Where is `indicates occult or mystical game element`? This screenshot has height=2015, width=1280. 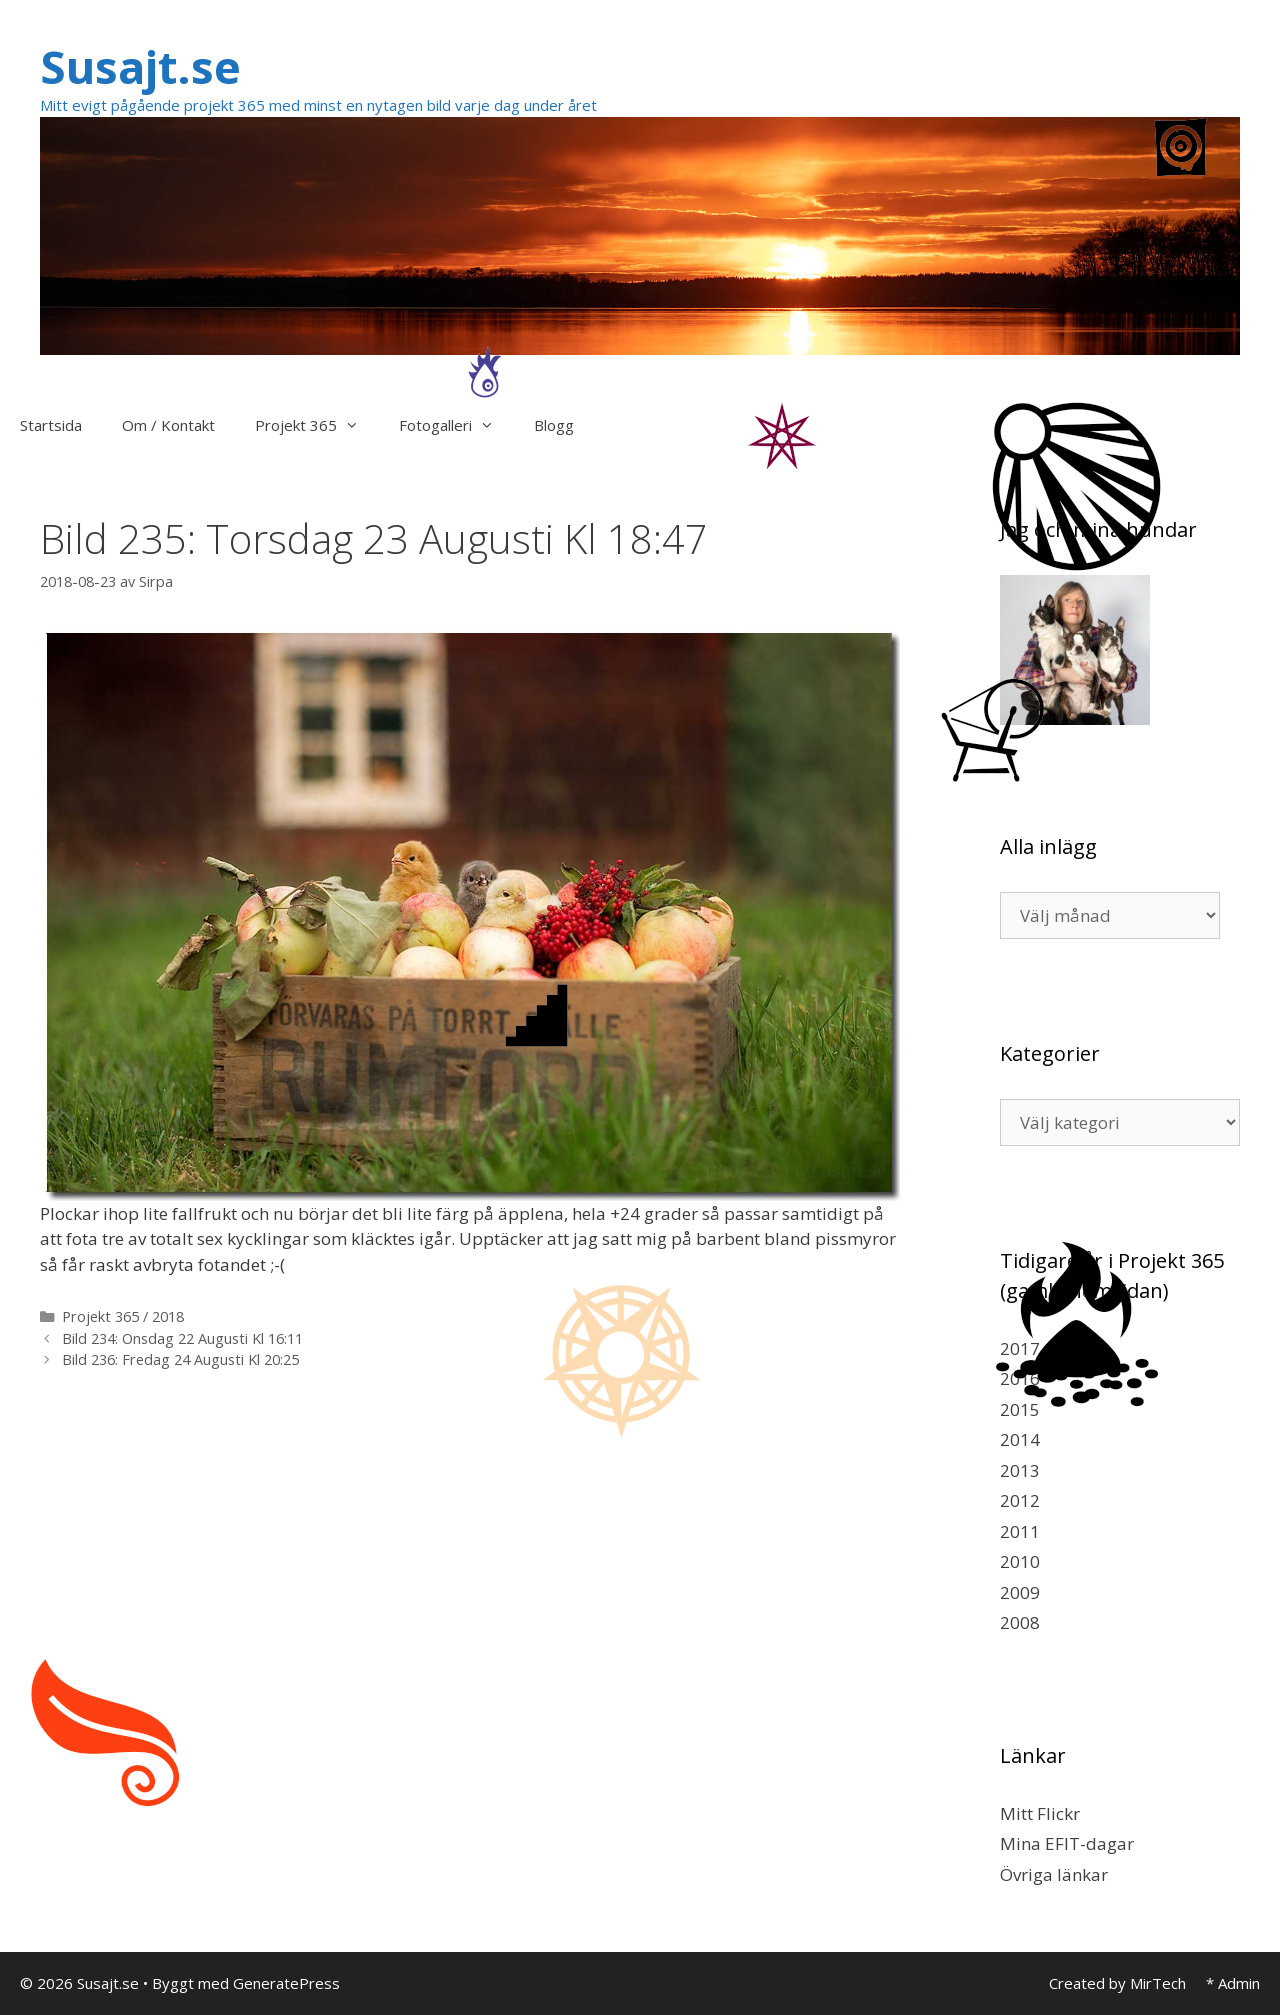 indicates occult or mystical game element is located at coordinates (621, 1361).